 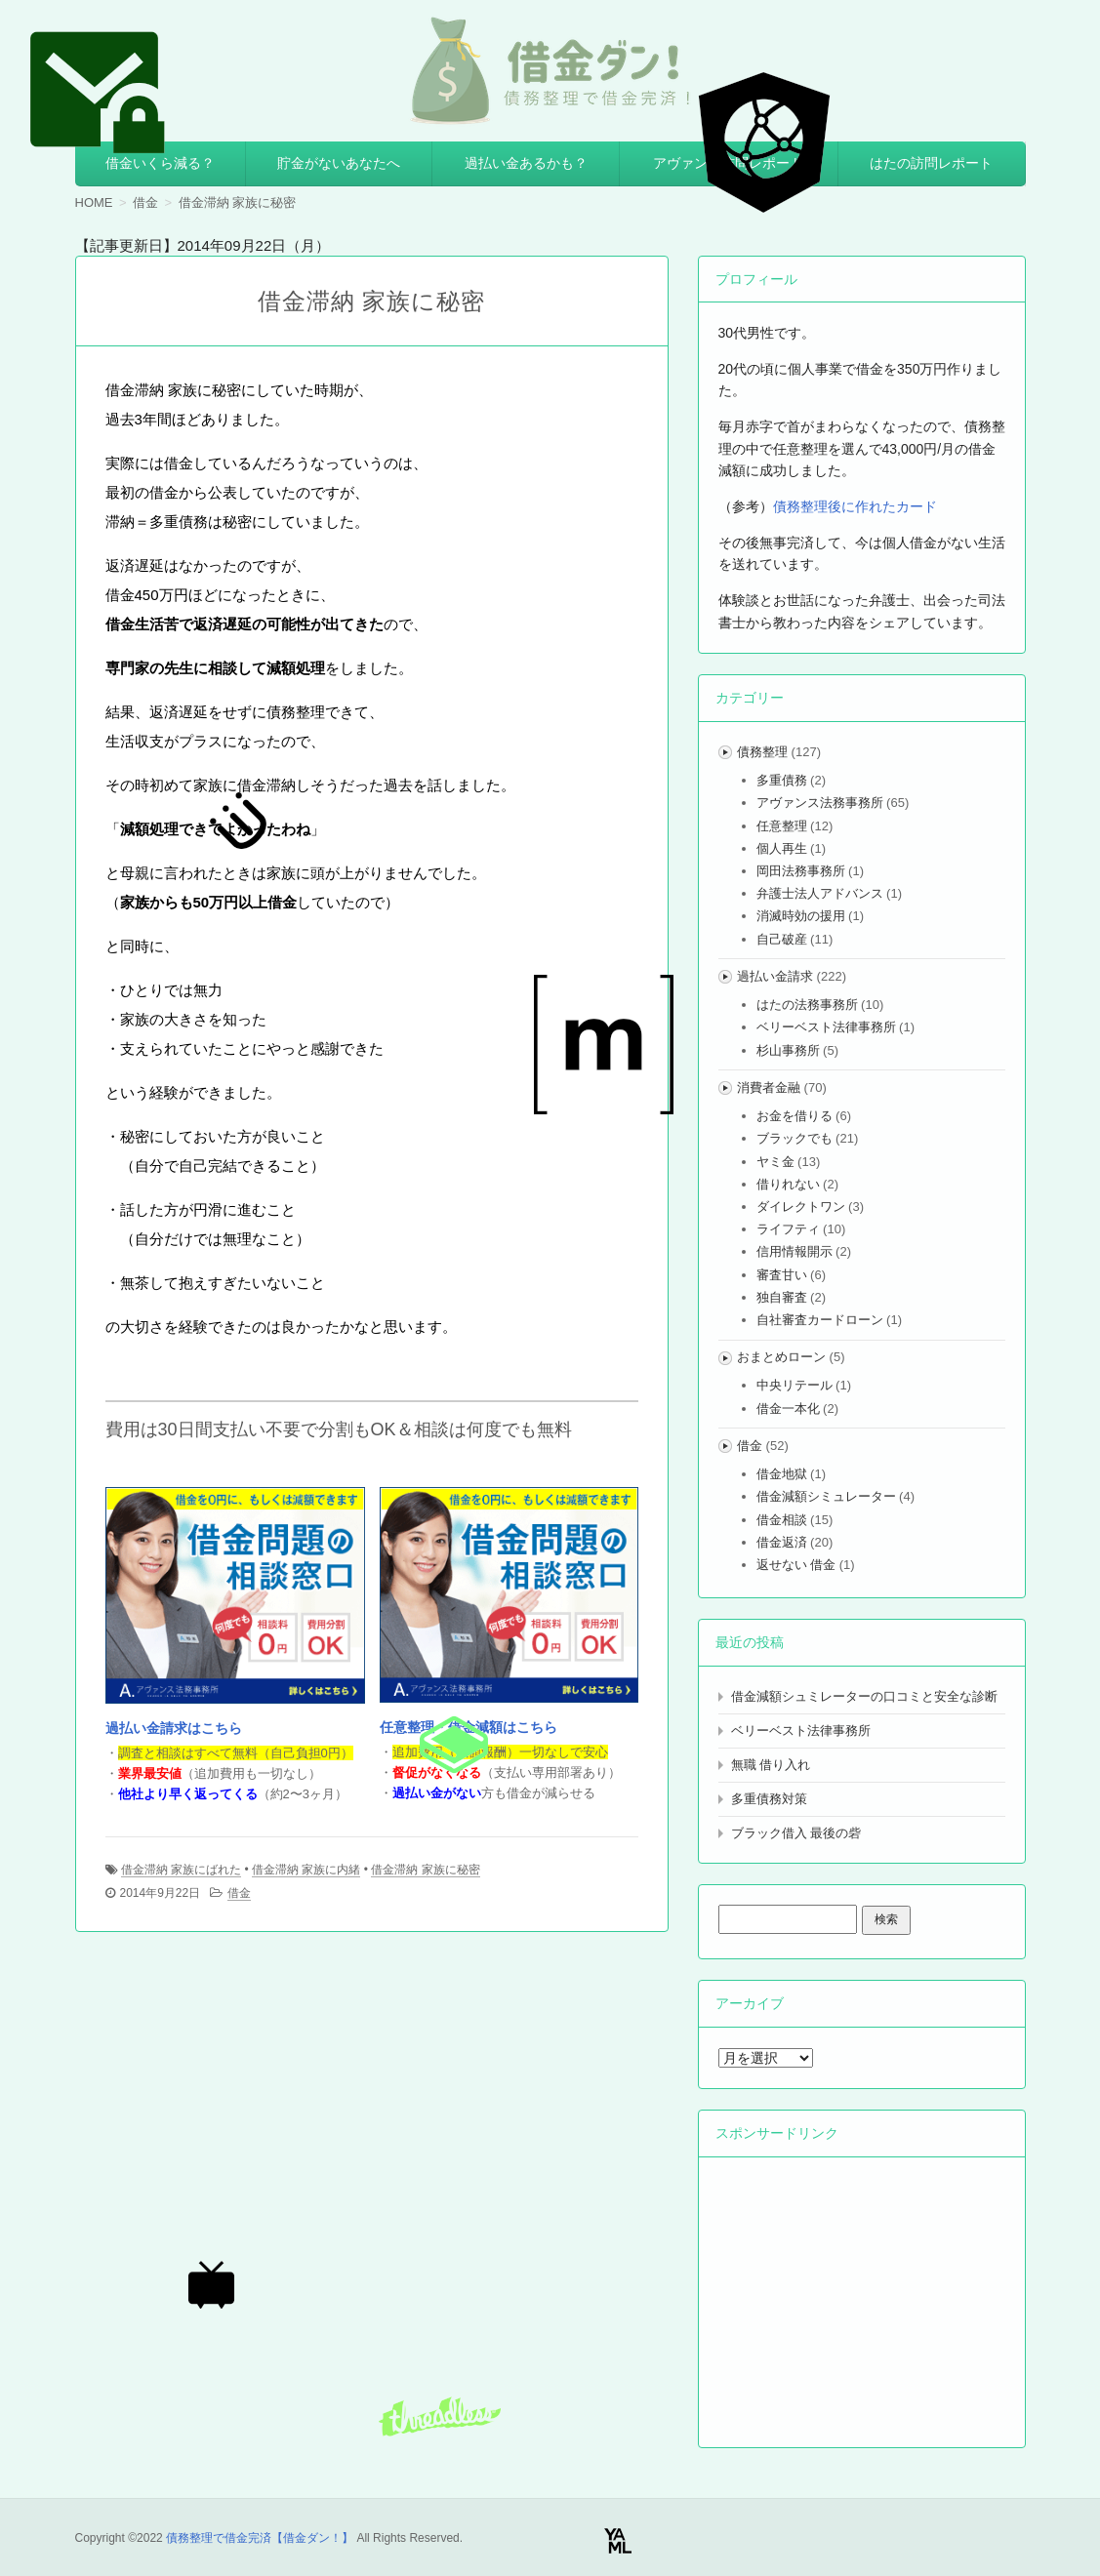 I want to click on jsDelivr CDN service logo, so click(x=764, y=142).